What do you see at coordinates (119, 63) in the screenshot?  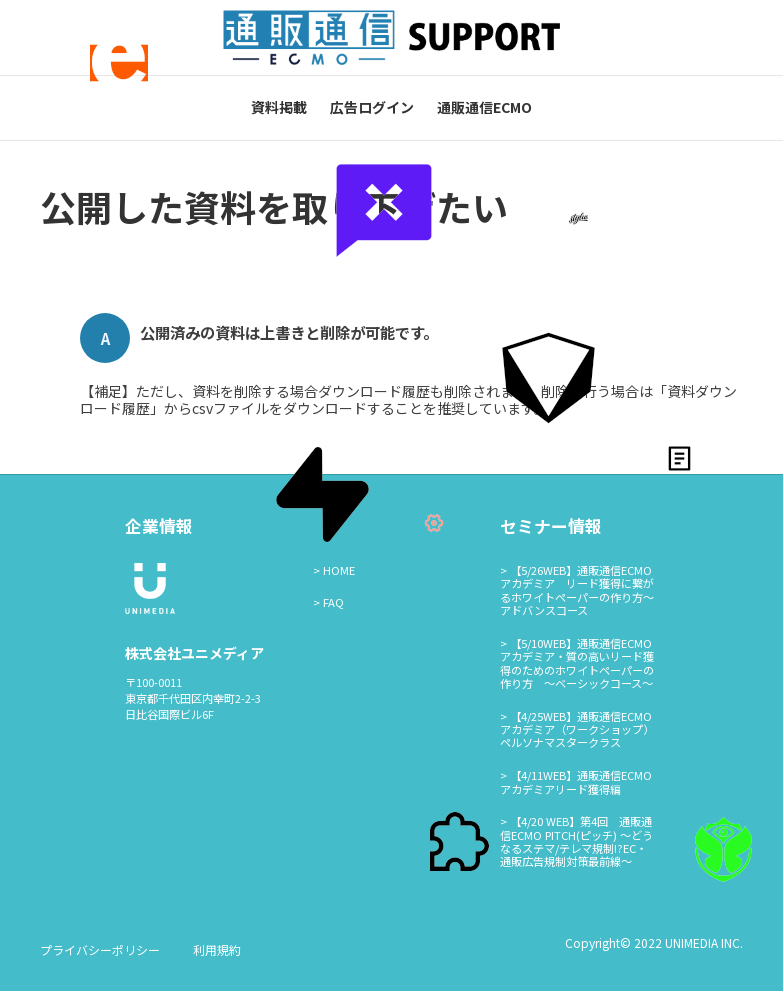 I see `erlang programming language logo` at bounding box center [119, 63].